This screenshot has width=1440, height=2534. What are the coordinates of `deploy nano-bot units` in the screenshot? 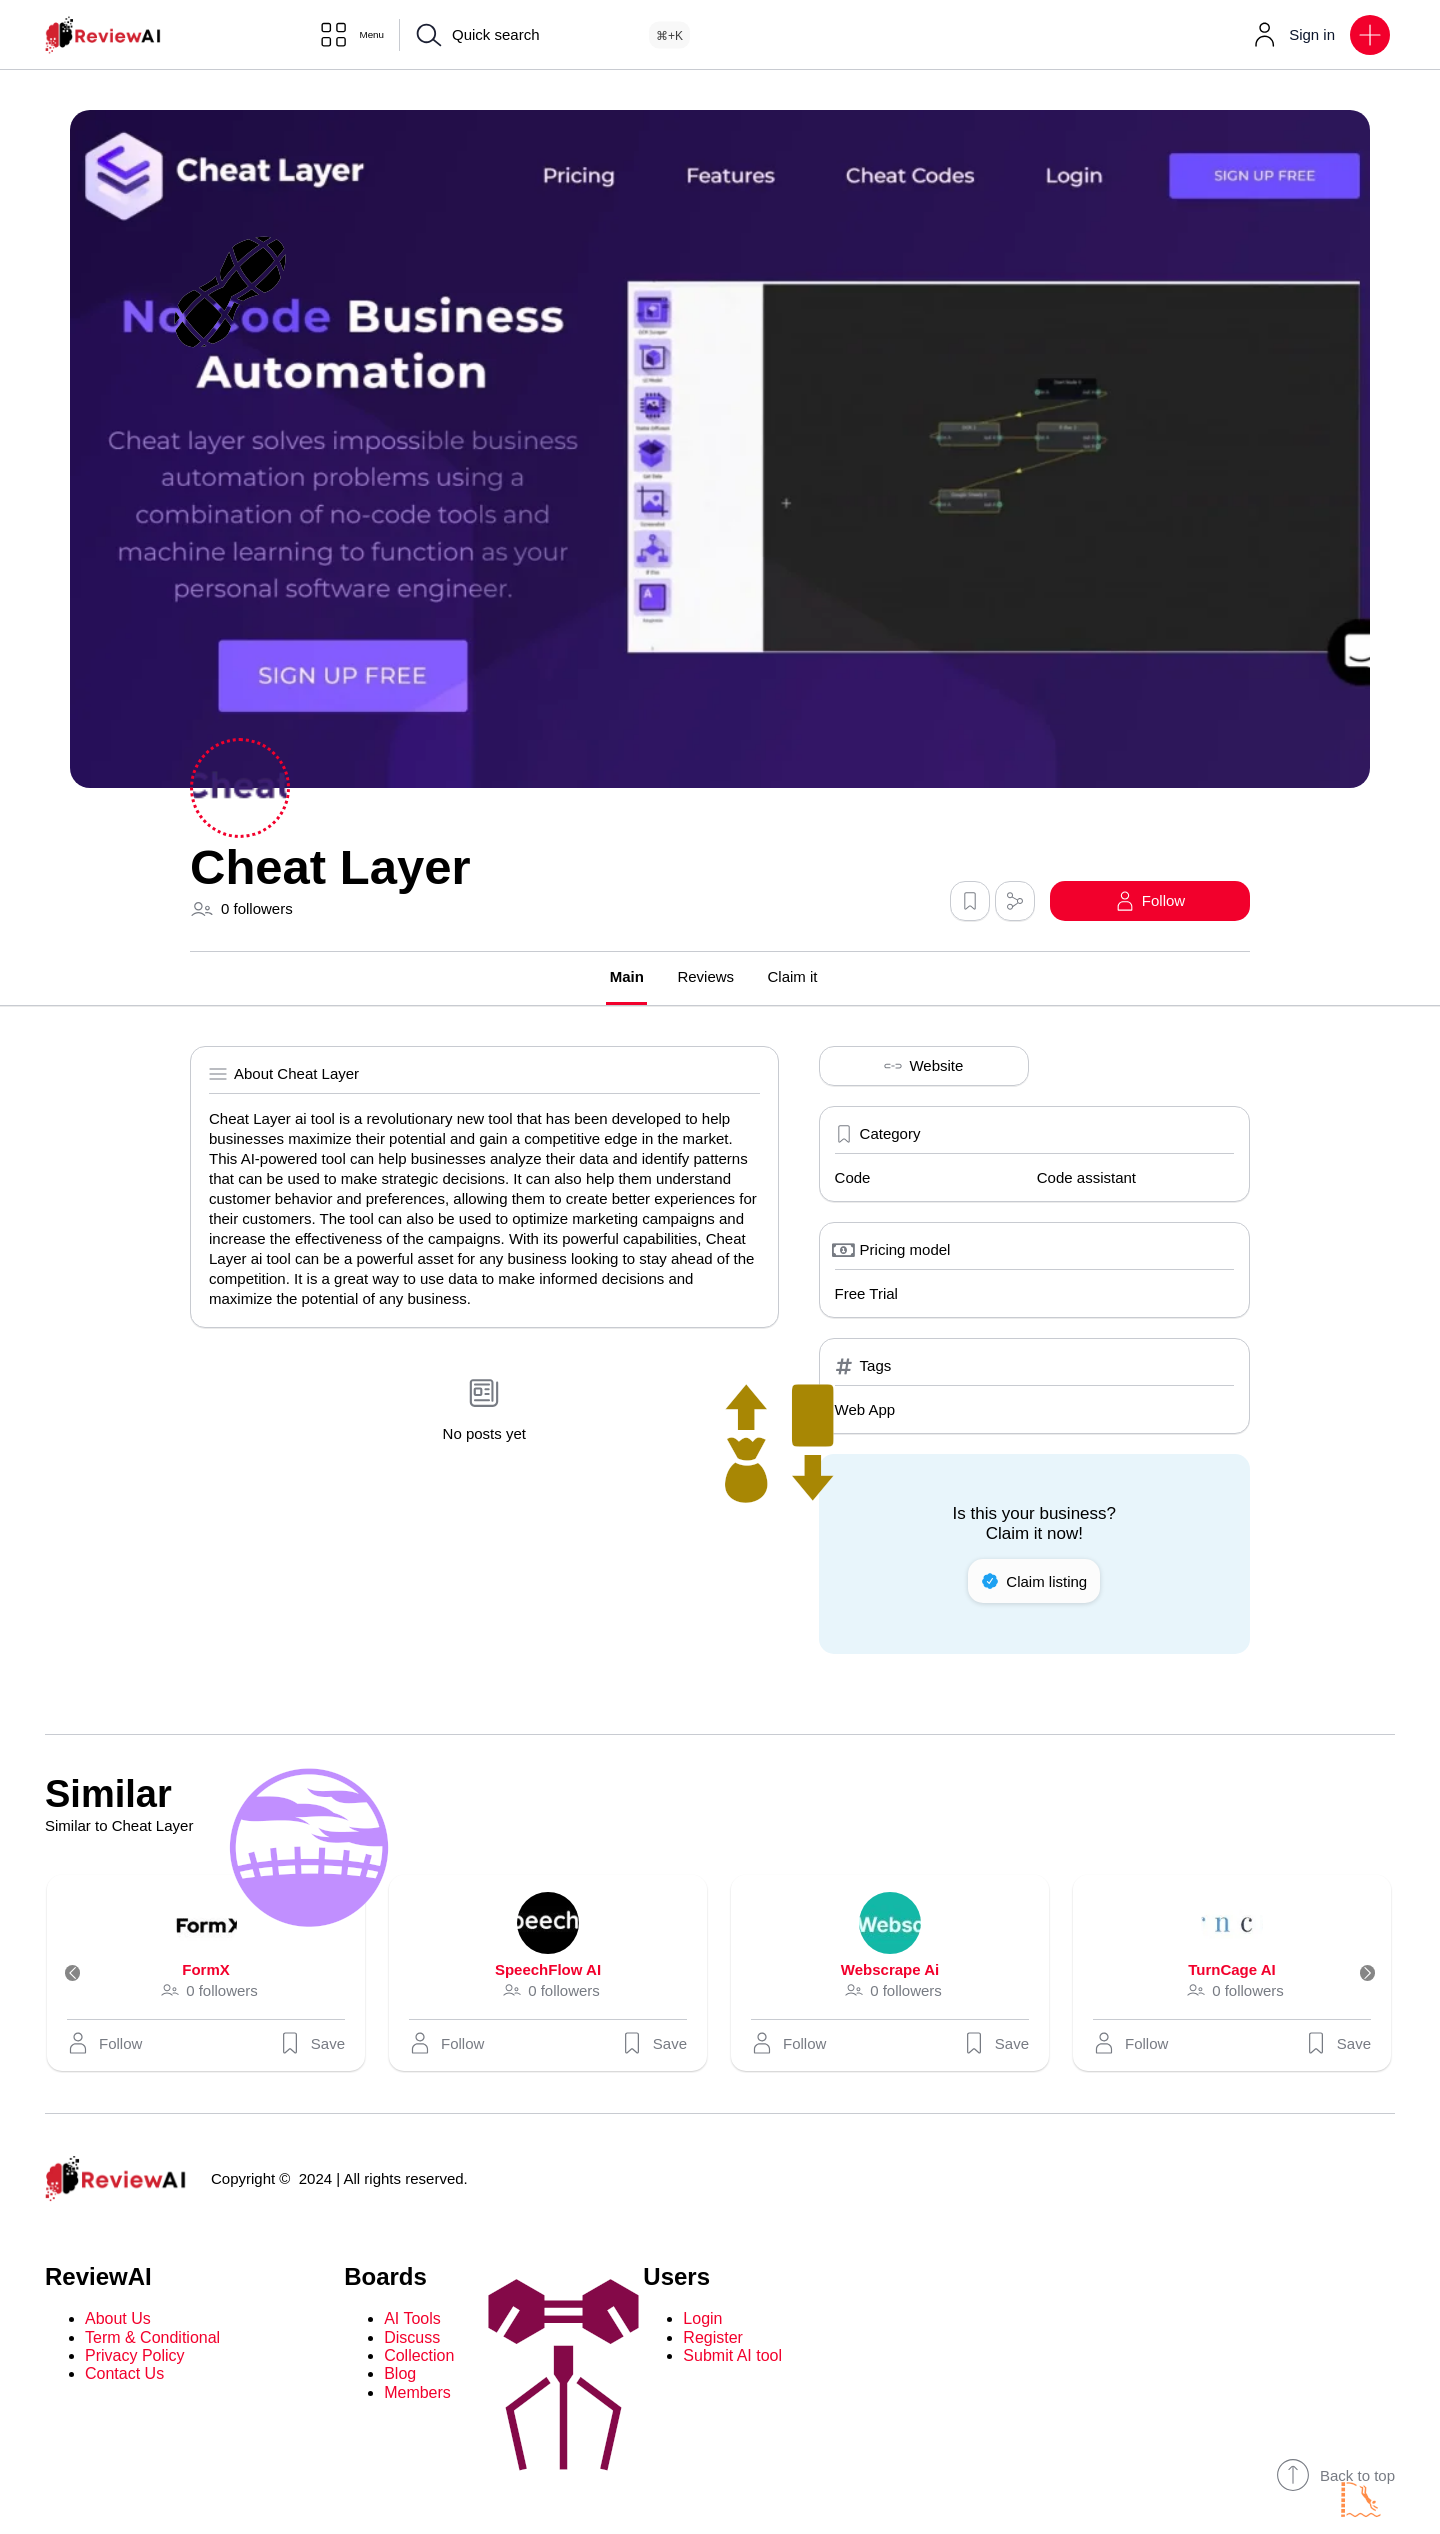 It's located at (563, 2375).